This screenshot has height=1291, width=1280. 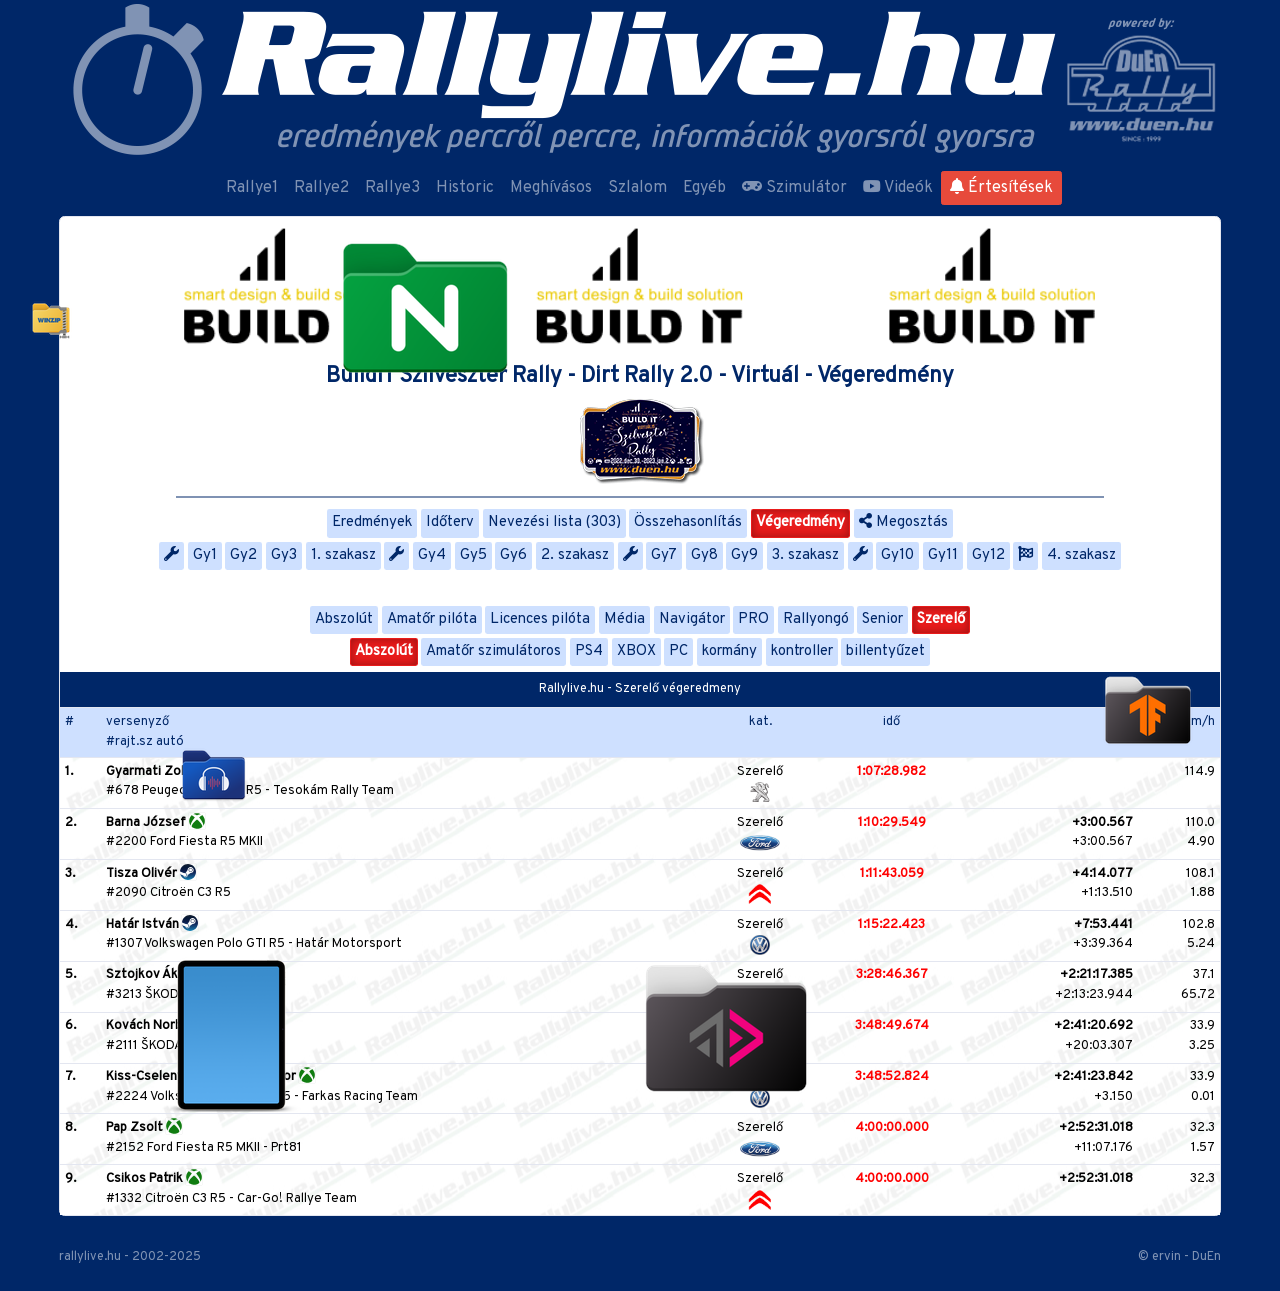 I want to click on open nginx configuration files folder, so click(x=424, y=312).